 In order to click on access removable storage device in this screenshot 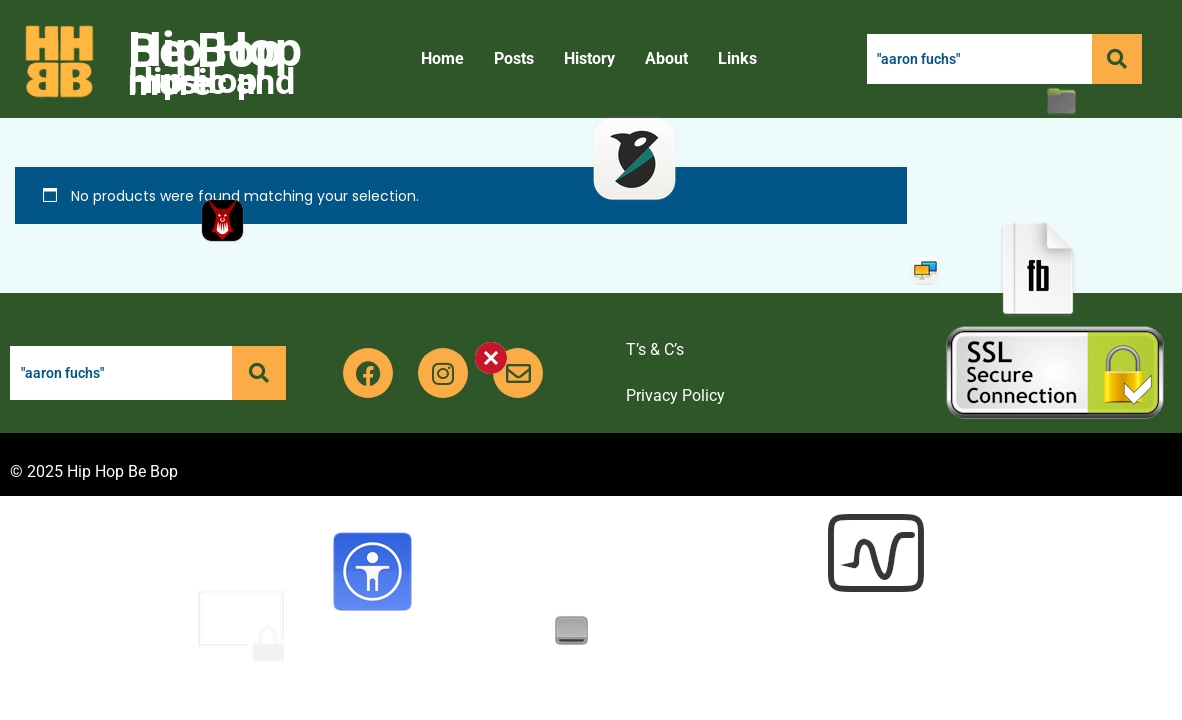, I will do `click(571, 630)`.